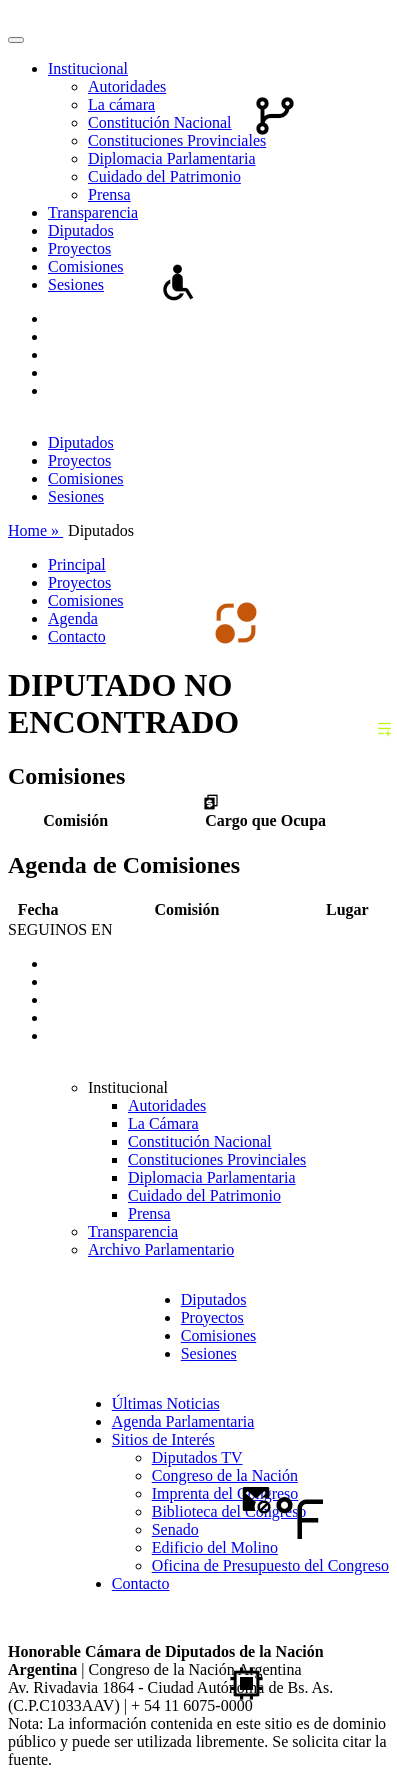  Describe the element at coordinates (384, 728) in the screenshot. I see `add a new menu item` at that location.